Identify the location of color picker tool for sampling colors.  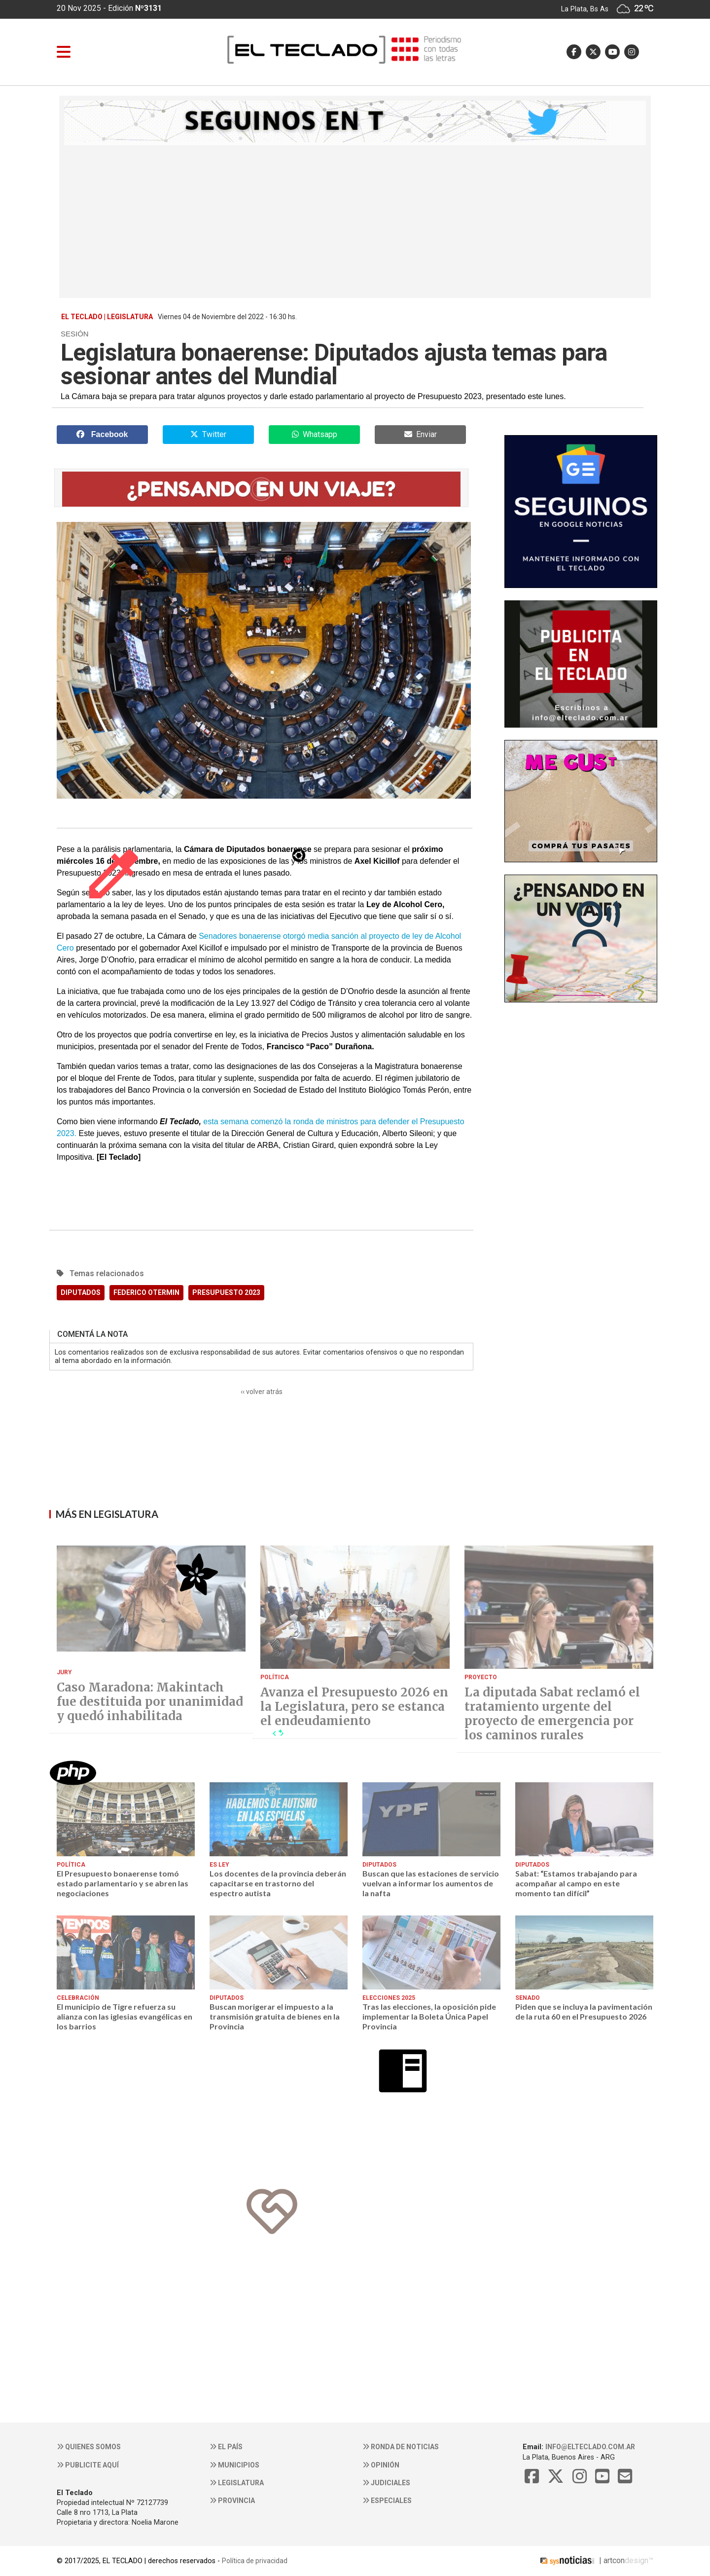
(114, 873).